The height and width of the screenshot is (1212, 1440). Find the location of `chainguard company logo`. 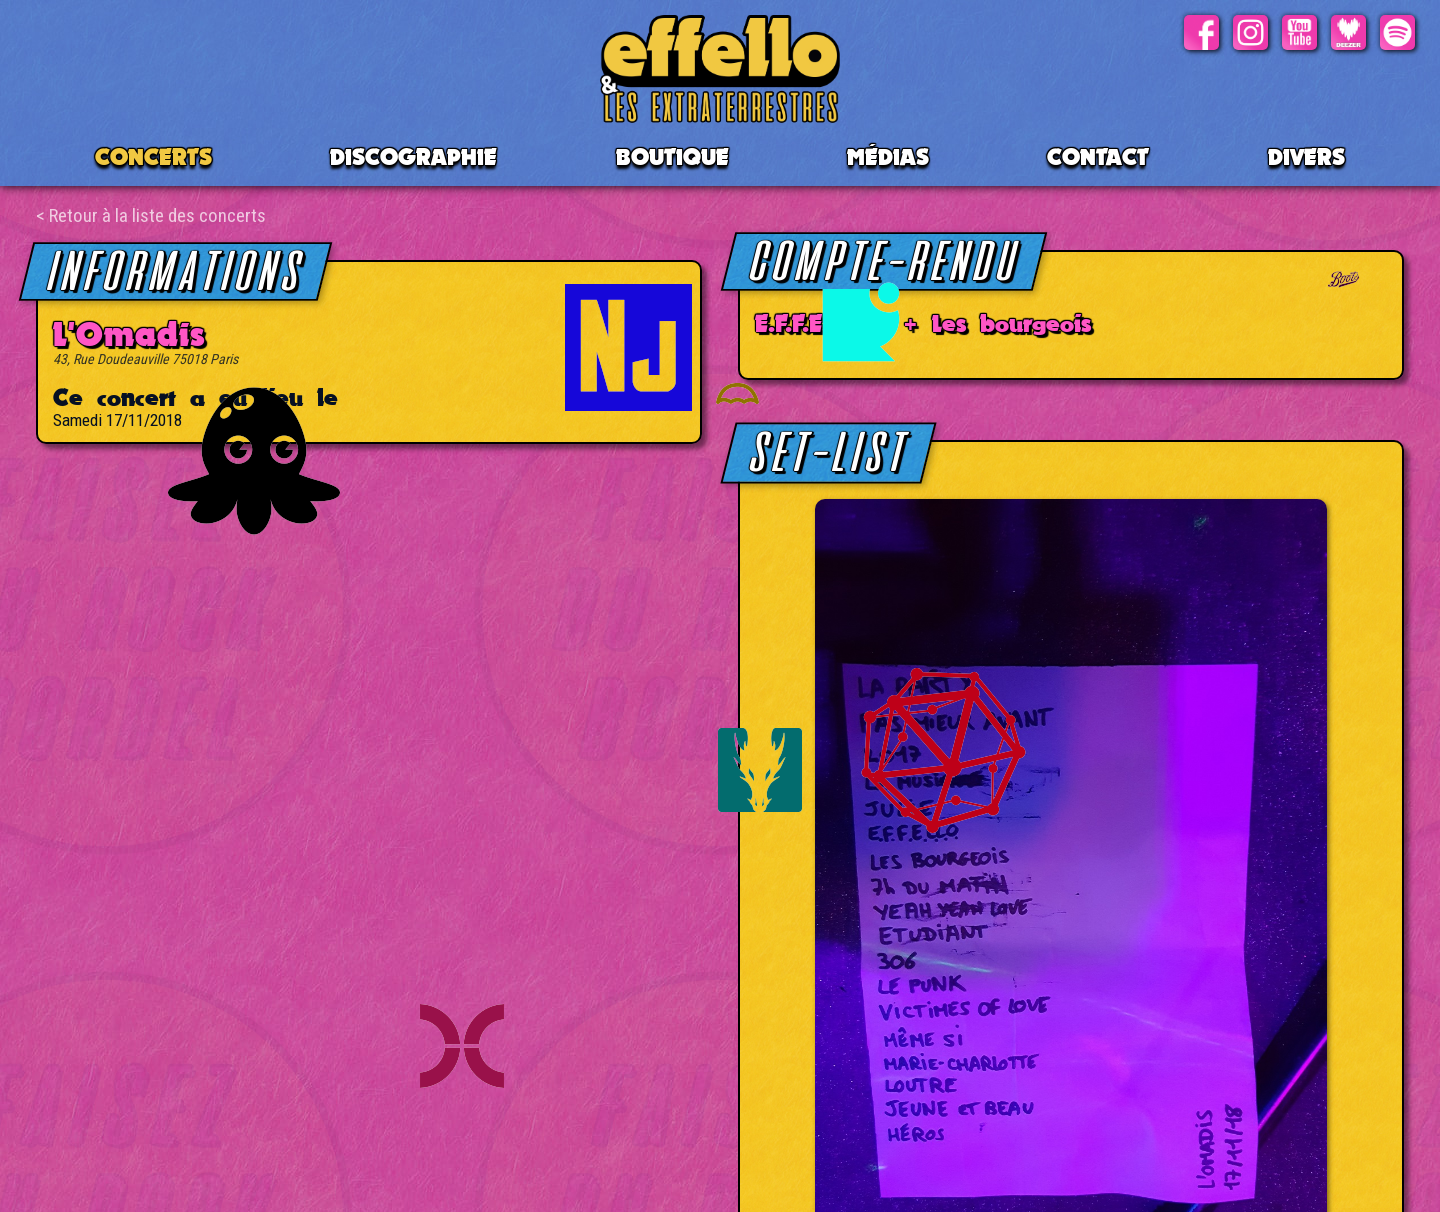

chainguard company logo is located at coordinates (254, 461).